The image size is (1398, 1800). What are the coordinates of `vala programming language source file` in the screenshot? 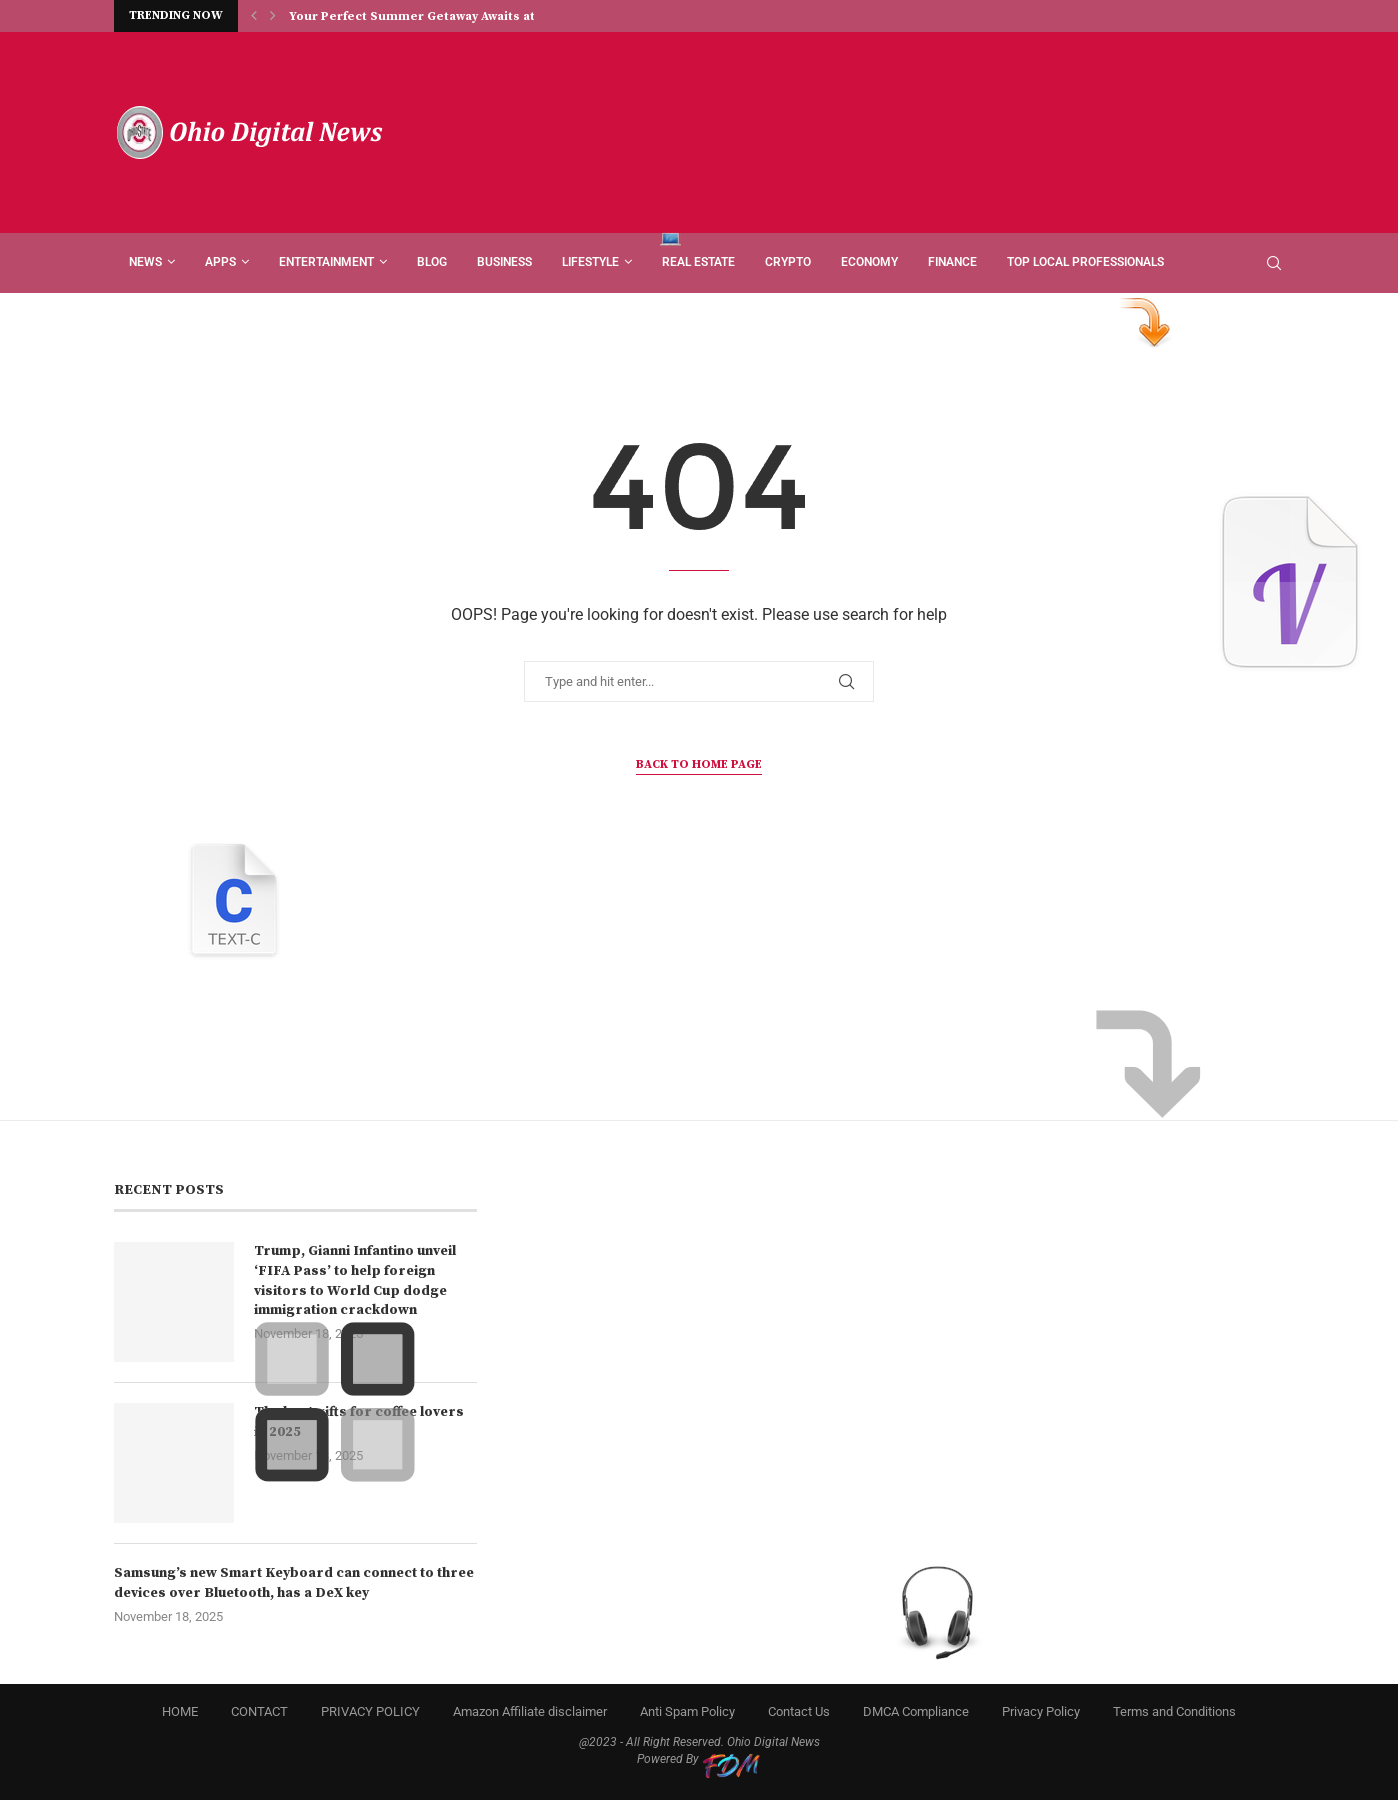 It's located at (1290, 582).